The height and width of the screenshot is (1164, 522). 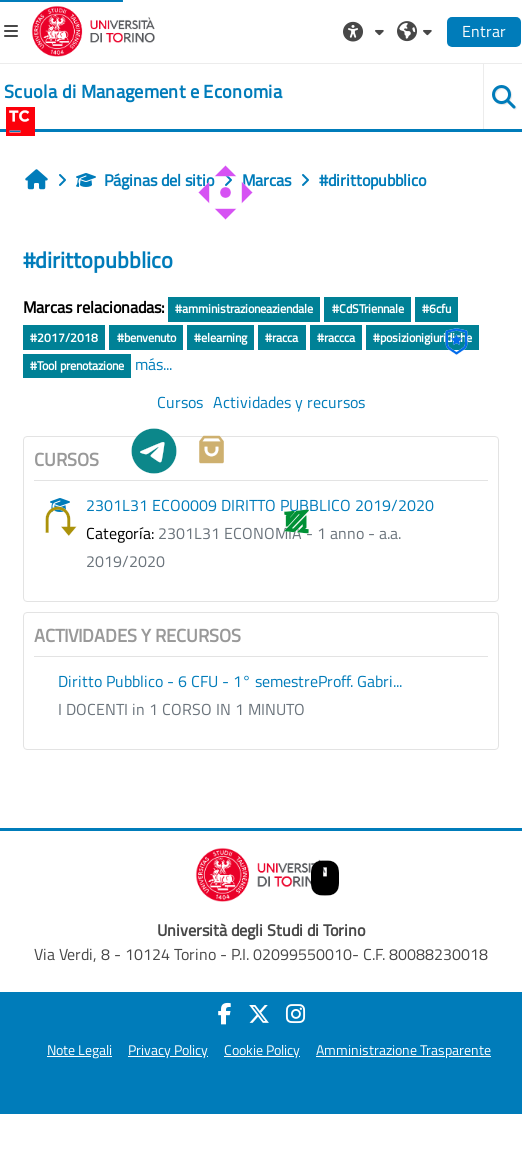 I want to click on open teamcity build server, so click(x=20, y=121).